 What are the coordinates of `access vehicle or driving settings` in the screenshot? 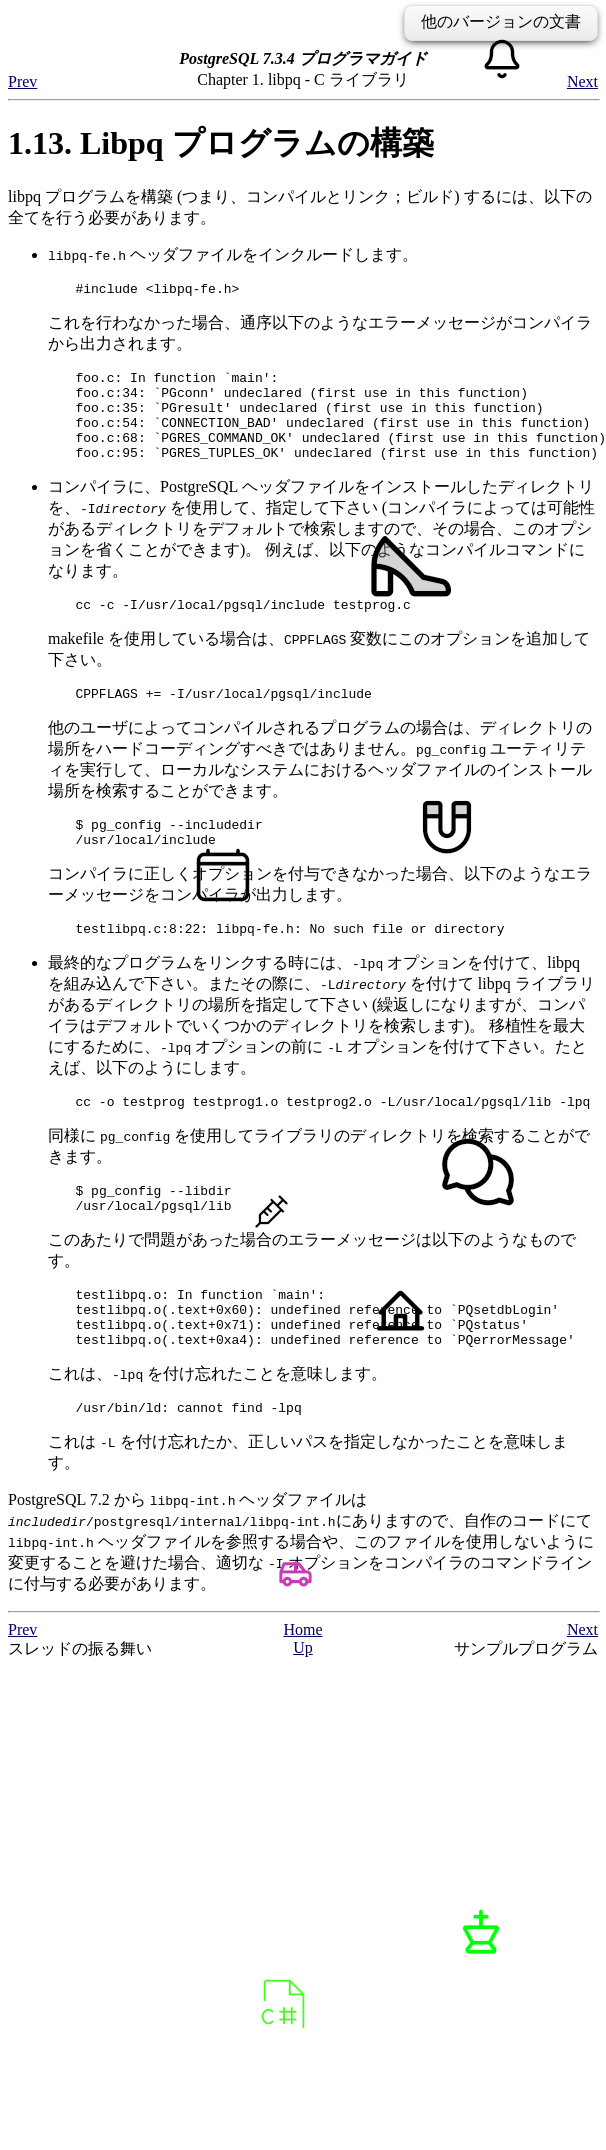 It's located at (295, 1573).